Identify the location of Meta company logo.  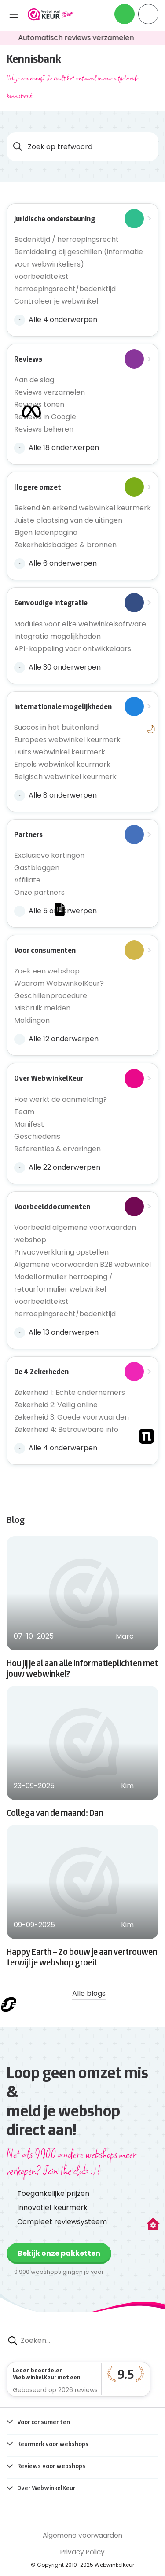
(31, 411).